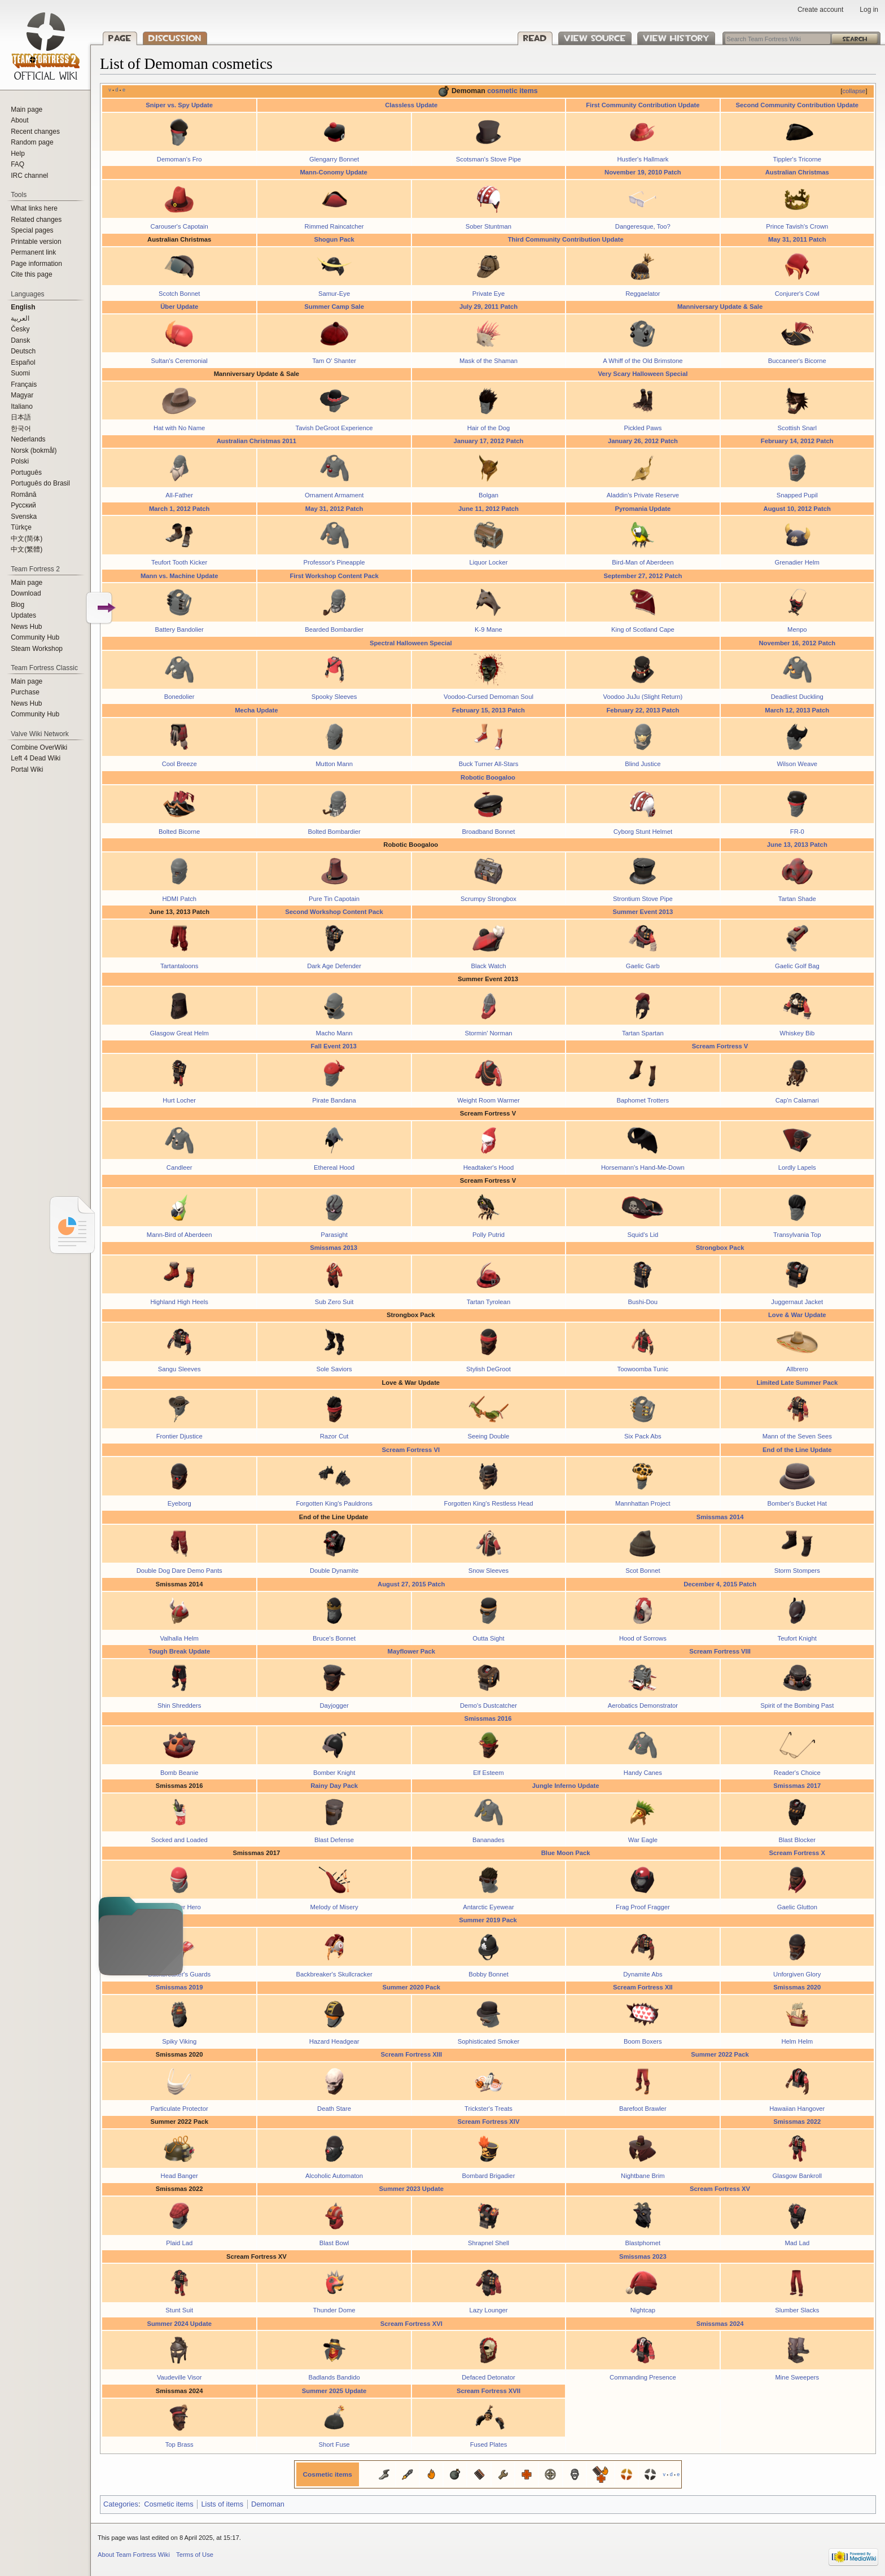 Image resolution: width=885 pixels, height=2576 pixels. Describe the element at coordinates (99, 607) in the screenshot. I see `export document to another location or format` at that location.